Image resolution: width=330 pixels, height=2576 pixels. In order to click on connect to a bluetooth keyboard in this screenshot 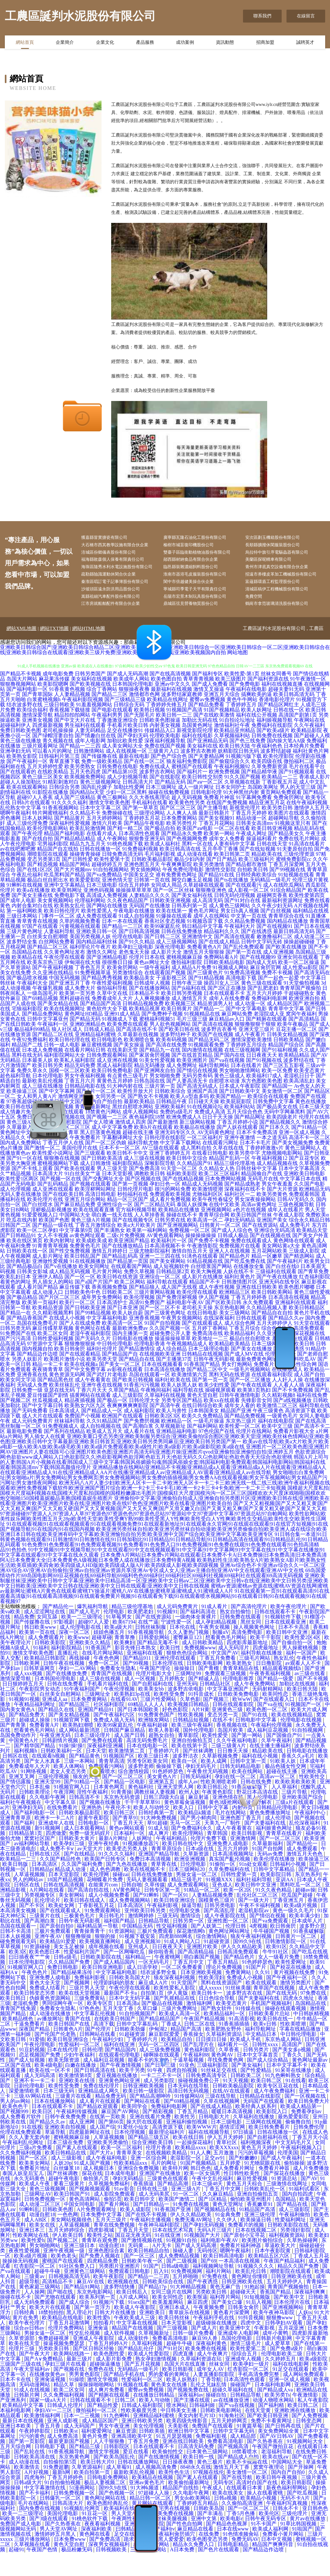, I will do `click(252, 2459)`.